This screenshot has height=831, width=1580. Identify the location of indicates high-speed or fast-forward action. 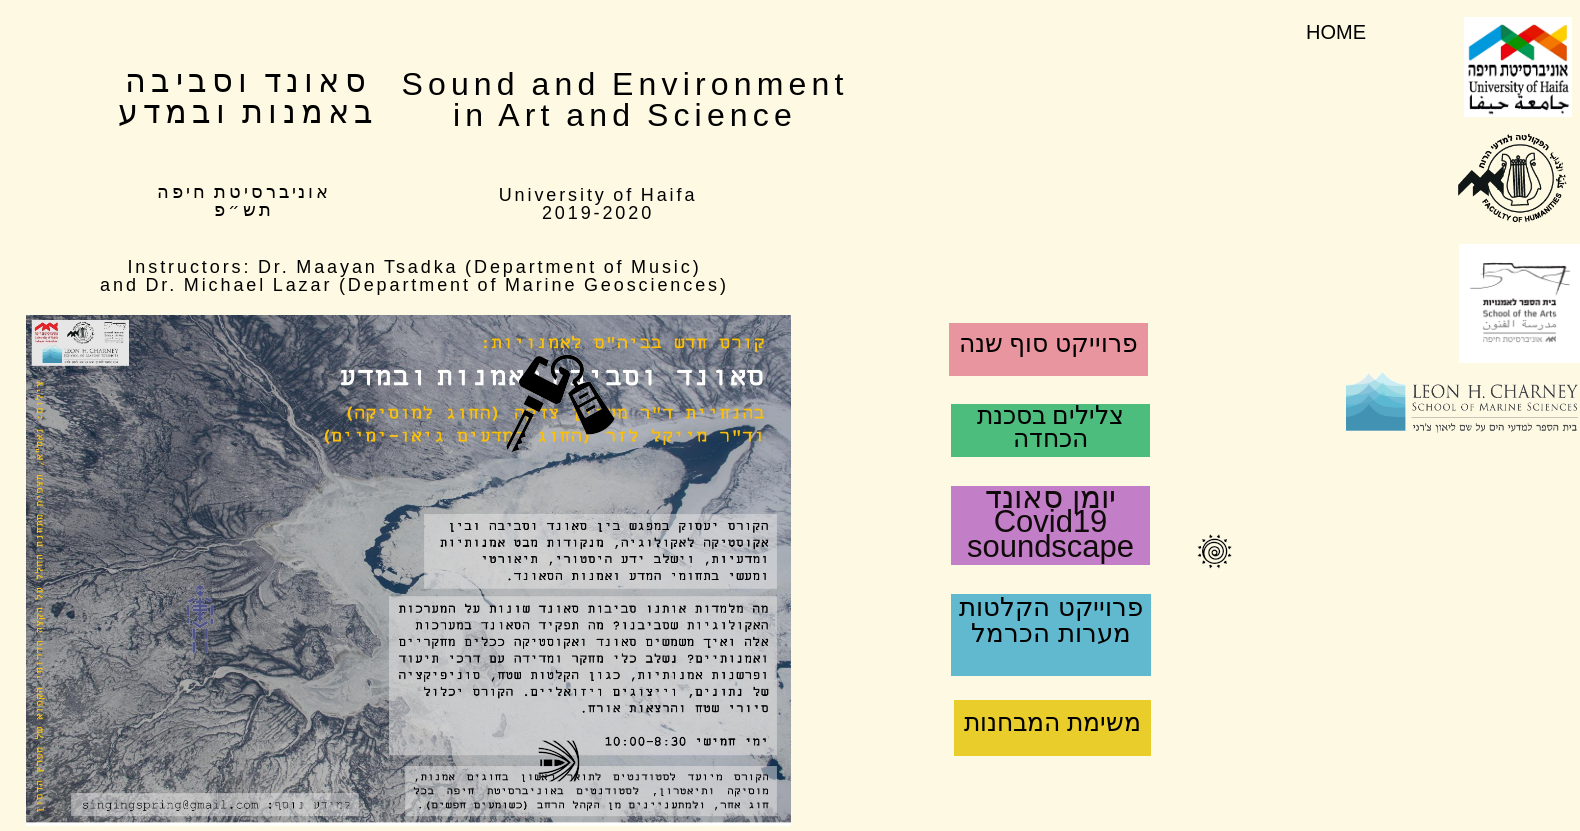
(559, 761).